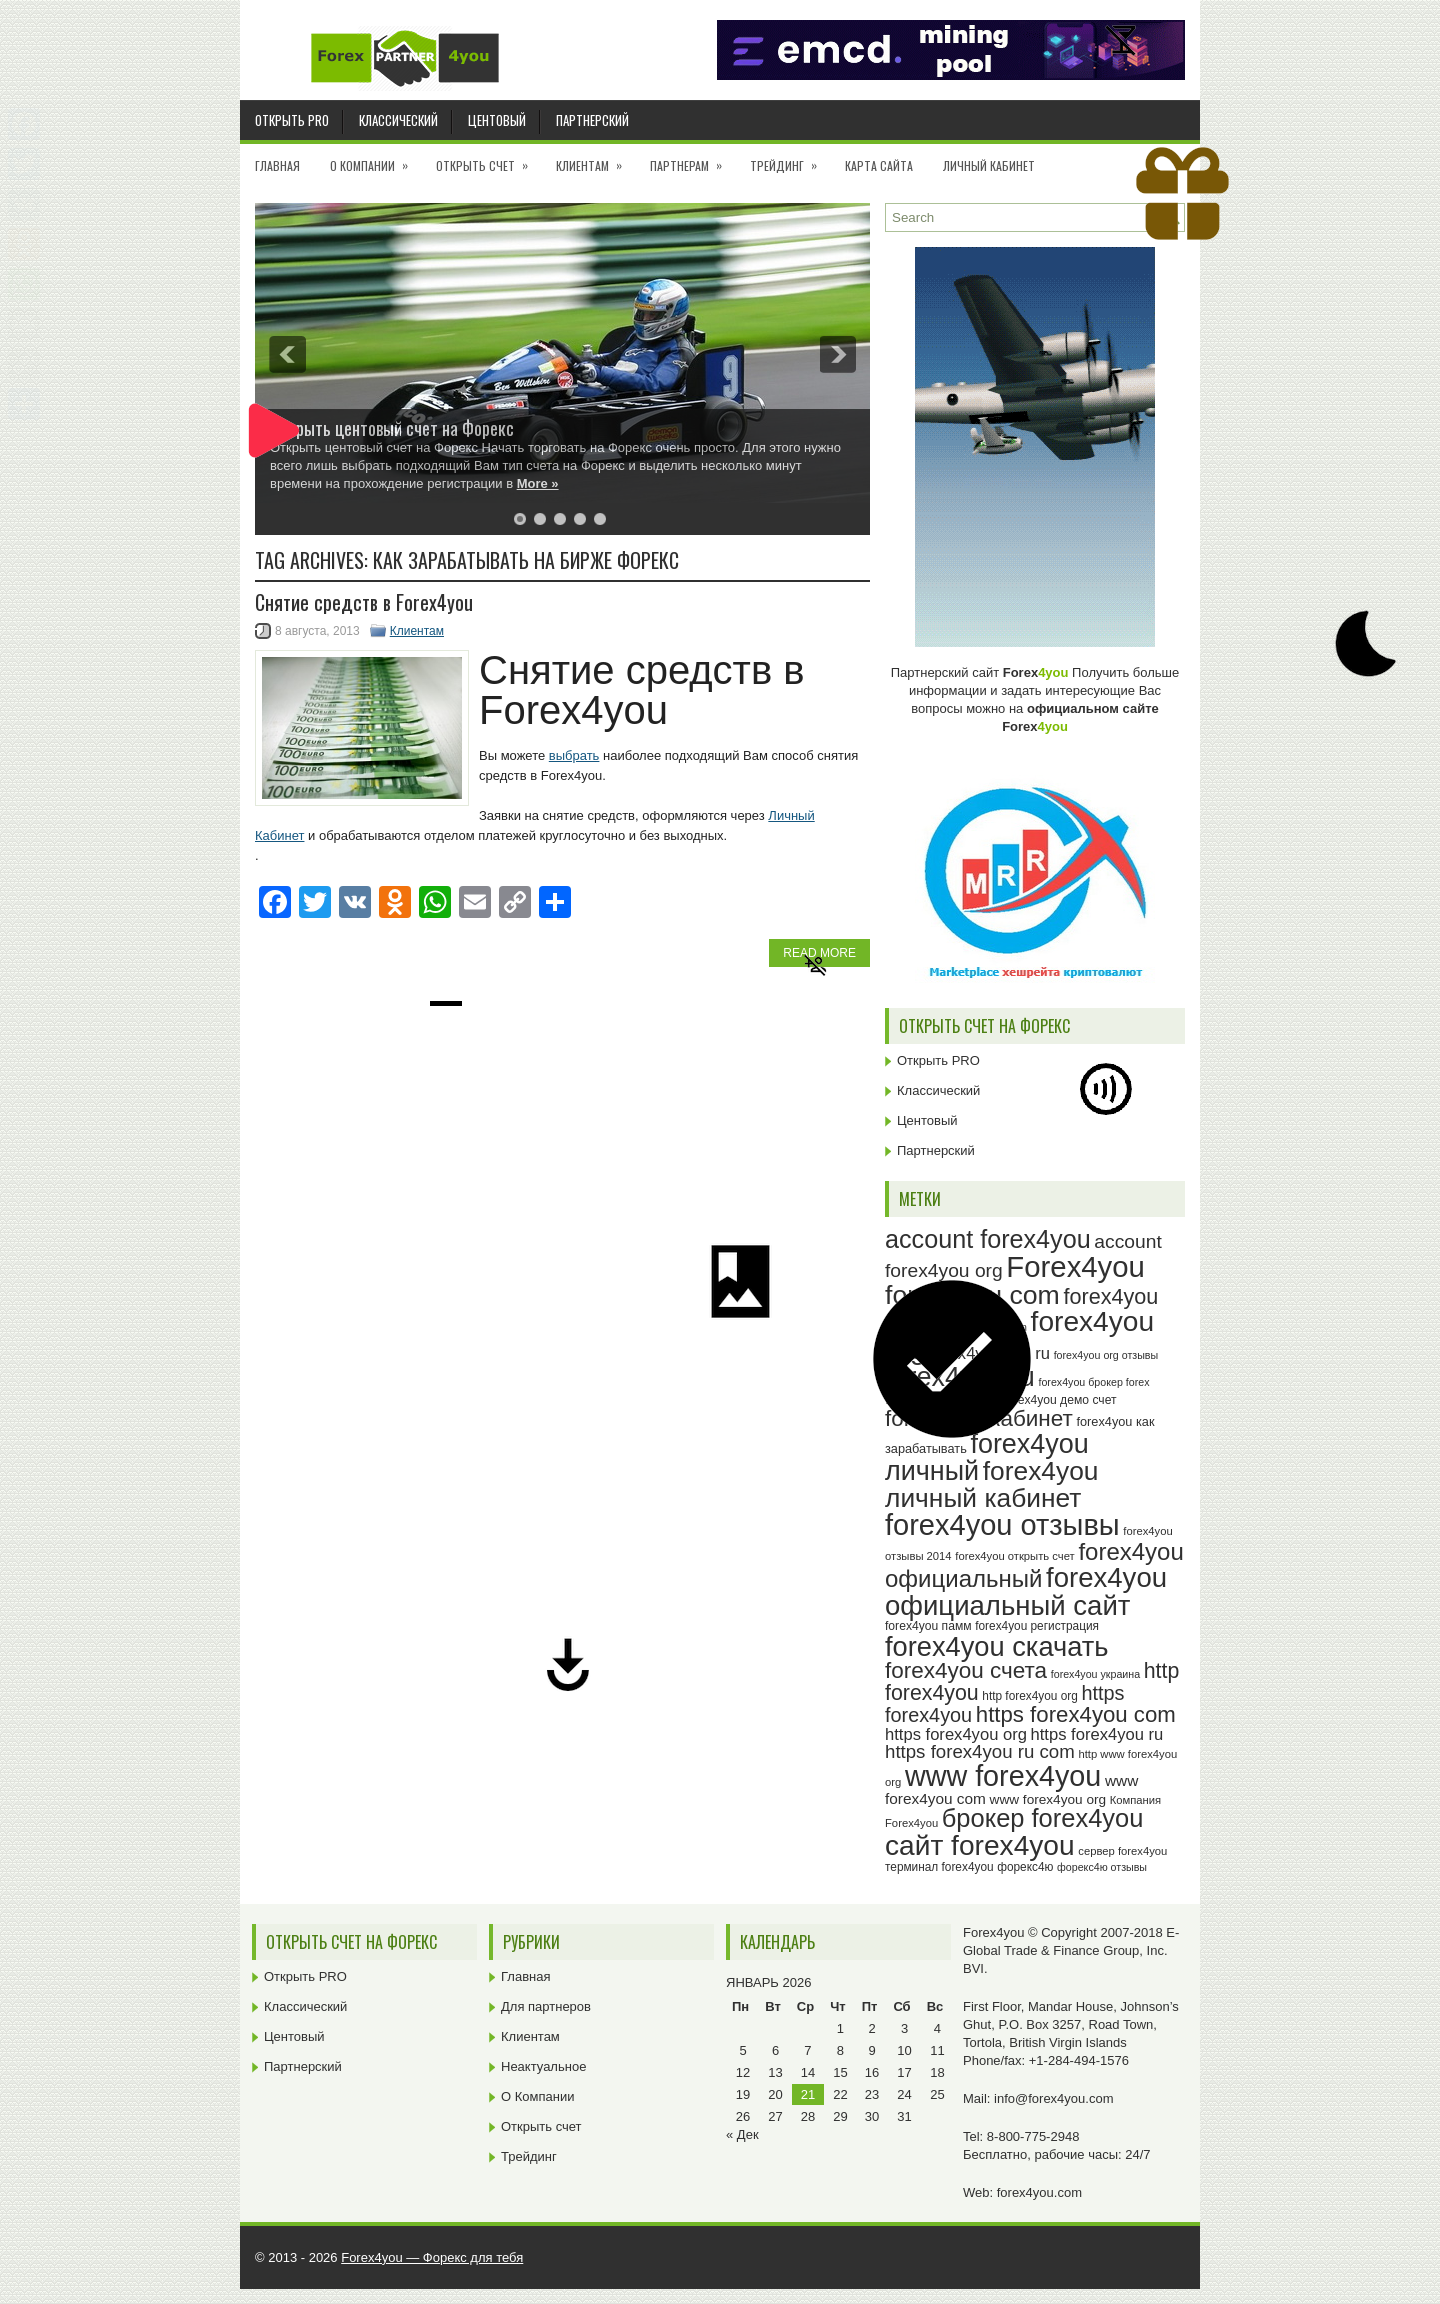  What do you see at coordinates (1368, 643) in the screenshot?
I see `enable bedtime or sleep mode` at bounding box center [1368, 643].